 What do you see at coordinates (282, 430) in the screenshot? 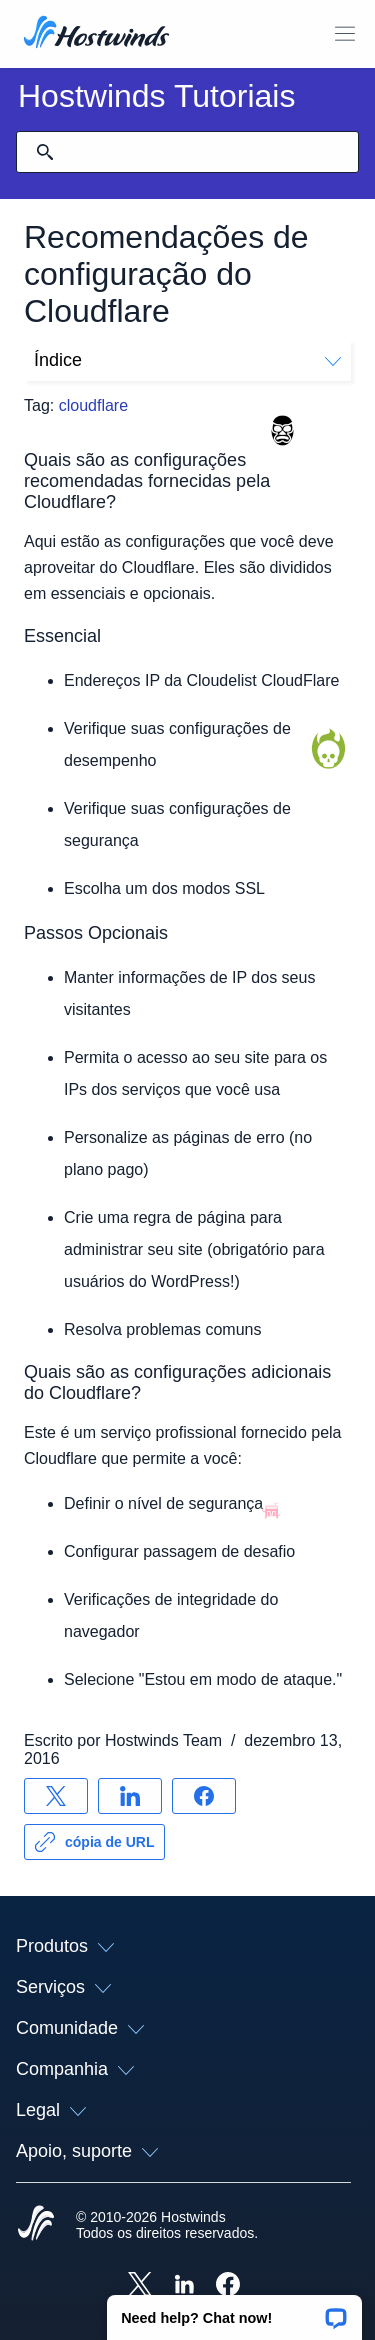
I see `select a wrestler character or avatar` at bounding box center [282, 430].